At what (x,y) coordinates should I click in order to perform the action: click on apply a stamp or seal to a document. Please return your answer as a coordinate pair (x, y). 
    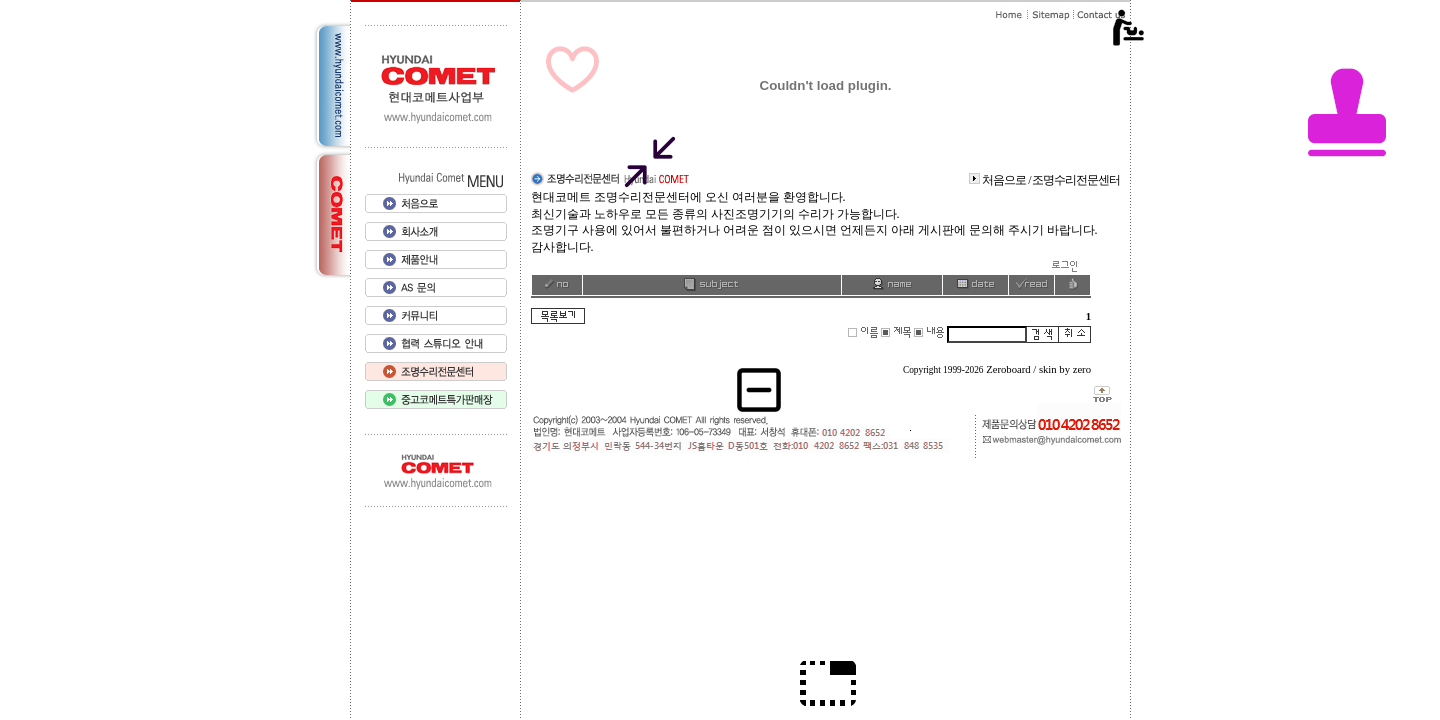
    Looking at the image, I should click on (1347, 114).